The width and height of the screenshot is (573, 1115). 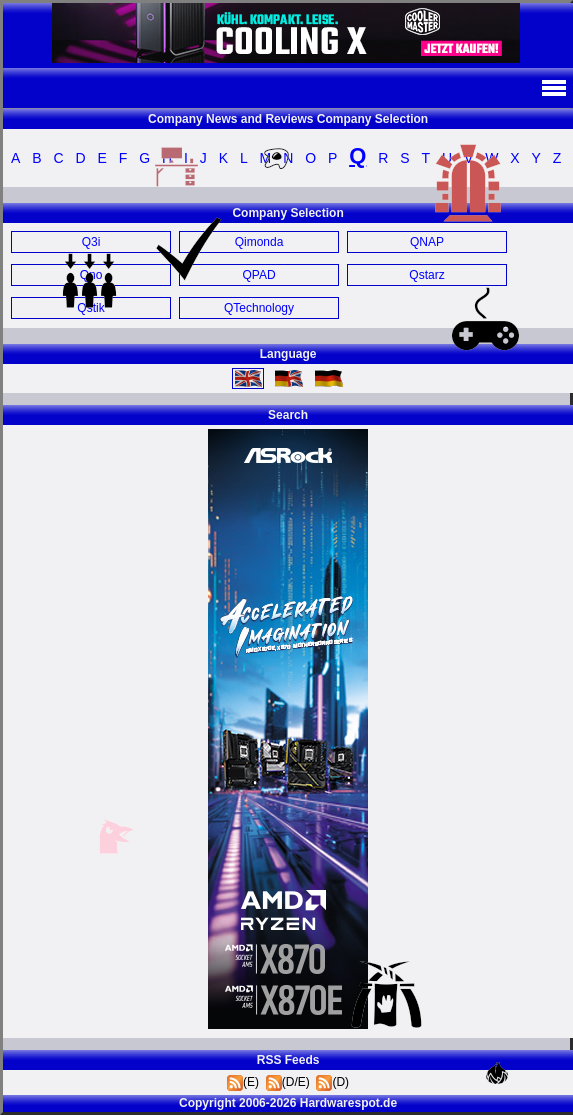 What do you see at coordinates (117, 836) in the screenshot?
I see `share to twitter` at bounding box center [117, 836].